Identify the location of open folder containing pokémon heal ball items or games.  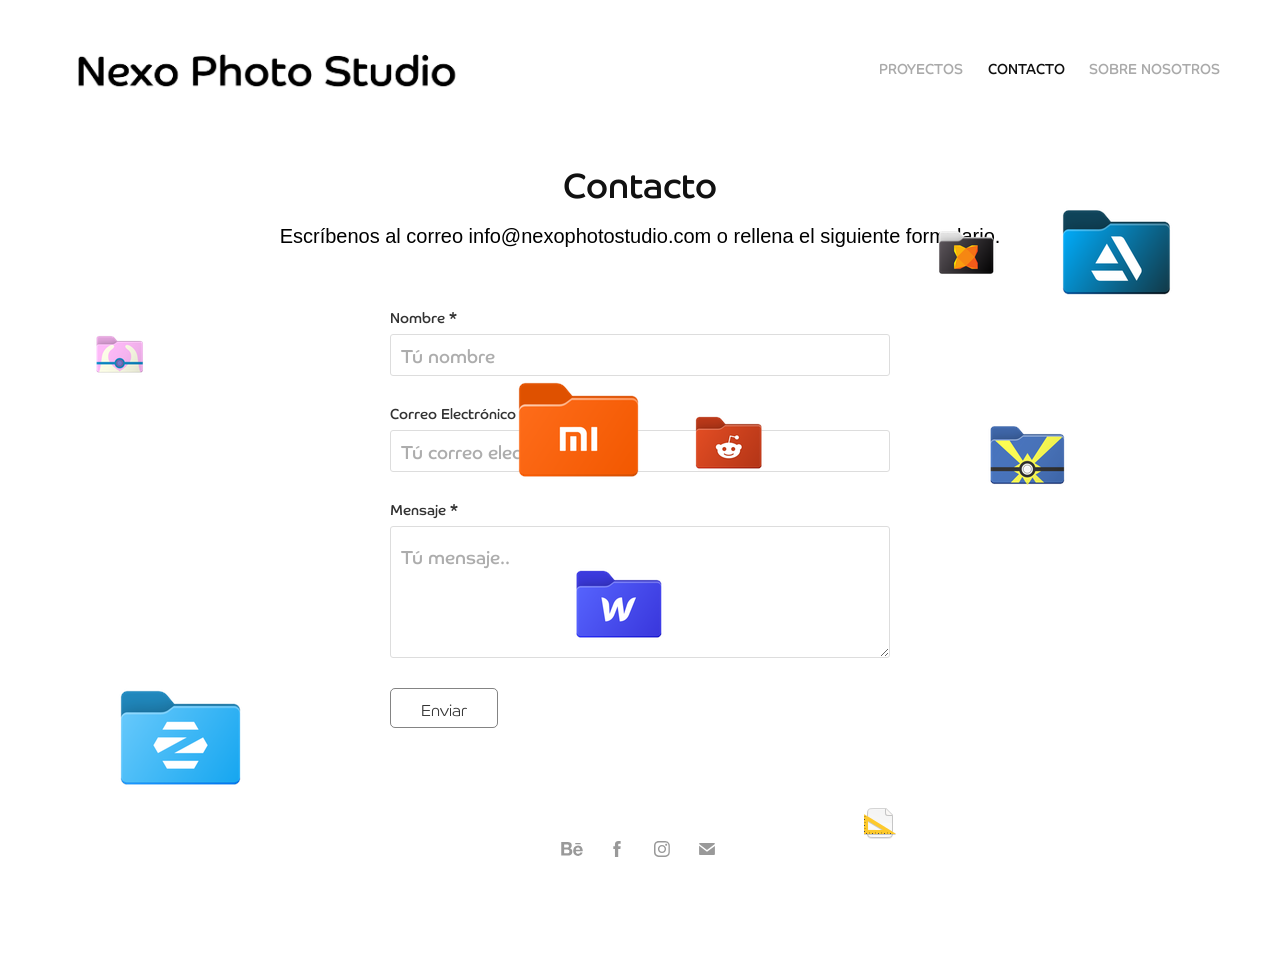
(119, 355).